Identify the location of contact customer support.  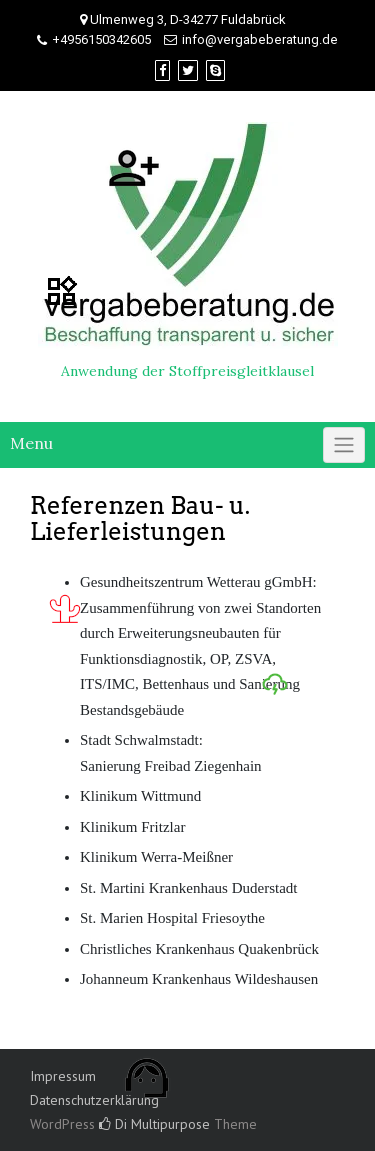
(147, 1078).